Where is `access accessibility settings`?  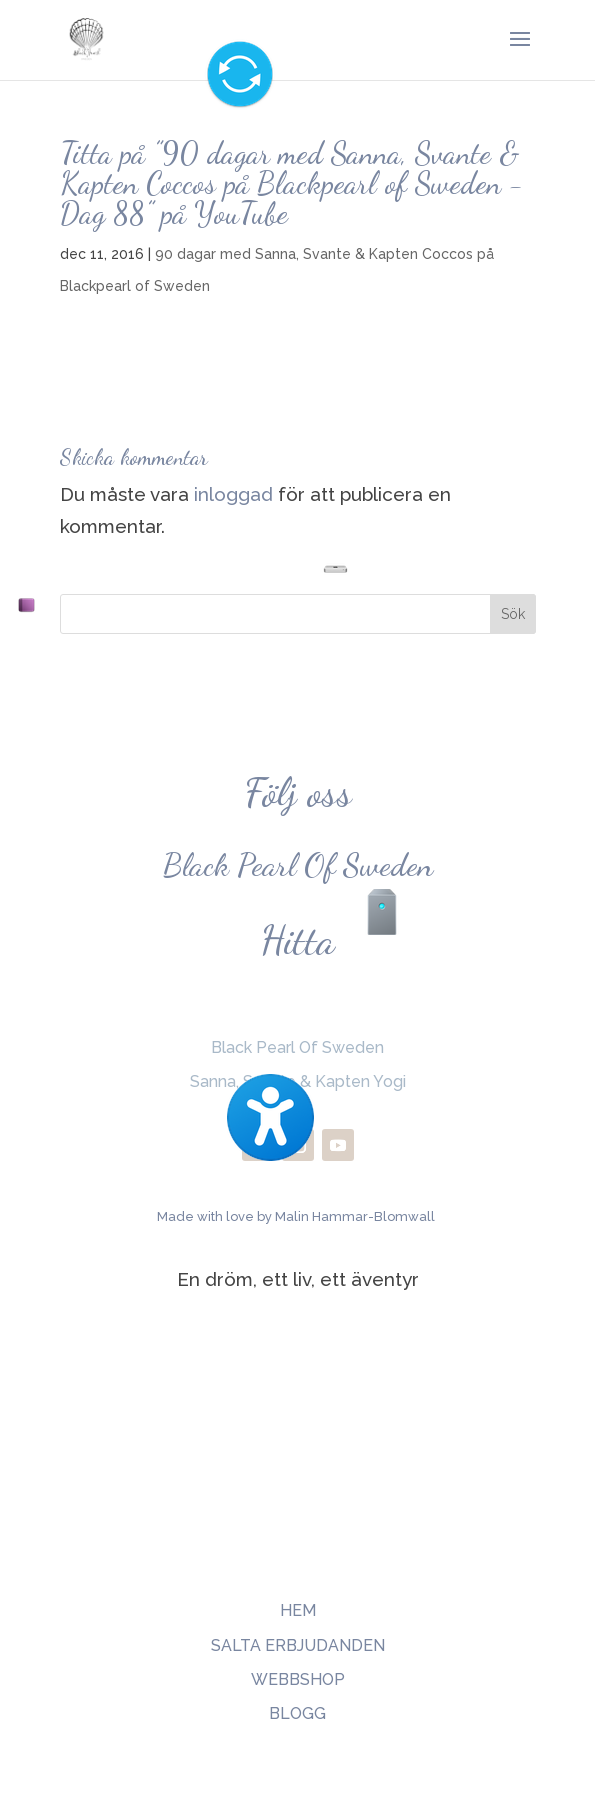
access accessibility settings is located at coordinates (270, 1117).